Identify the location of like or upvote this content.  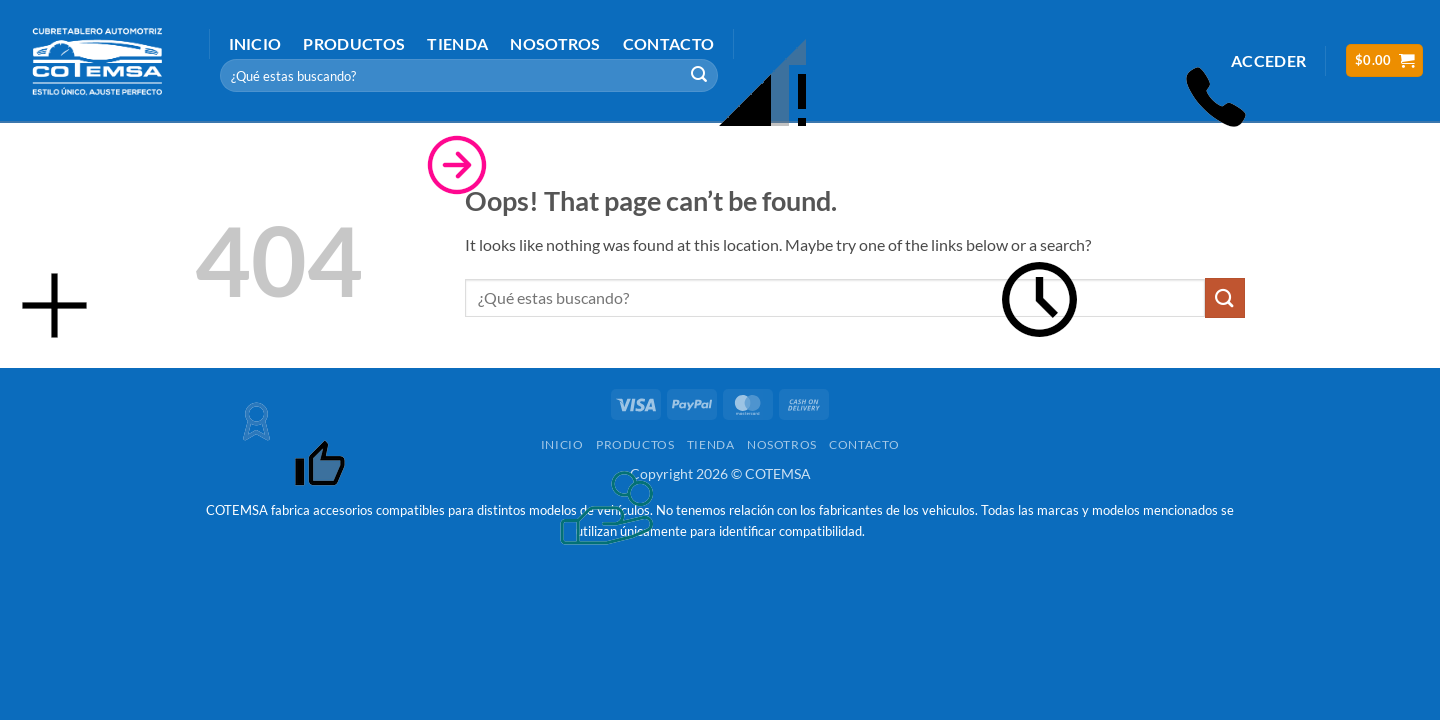
(320, 465).